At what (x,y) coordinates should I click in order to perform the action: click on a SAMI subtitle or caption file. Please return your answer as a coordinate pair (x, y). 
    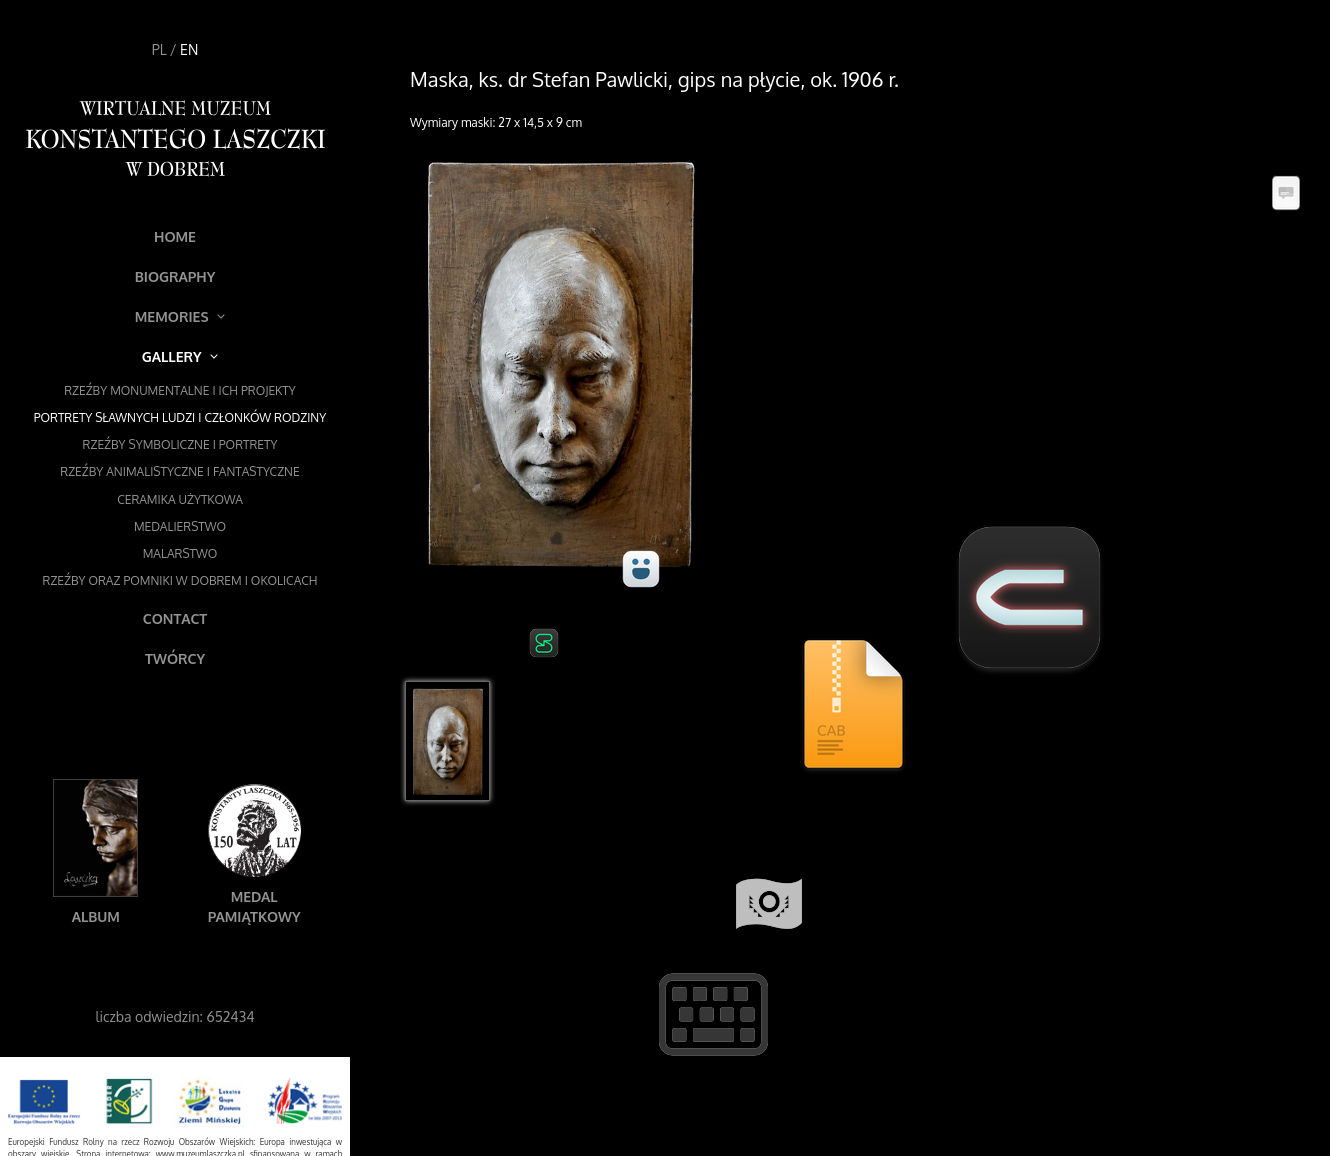
    Looking at the image, I should click on (1286, 193).